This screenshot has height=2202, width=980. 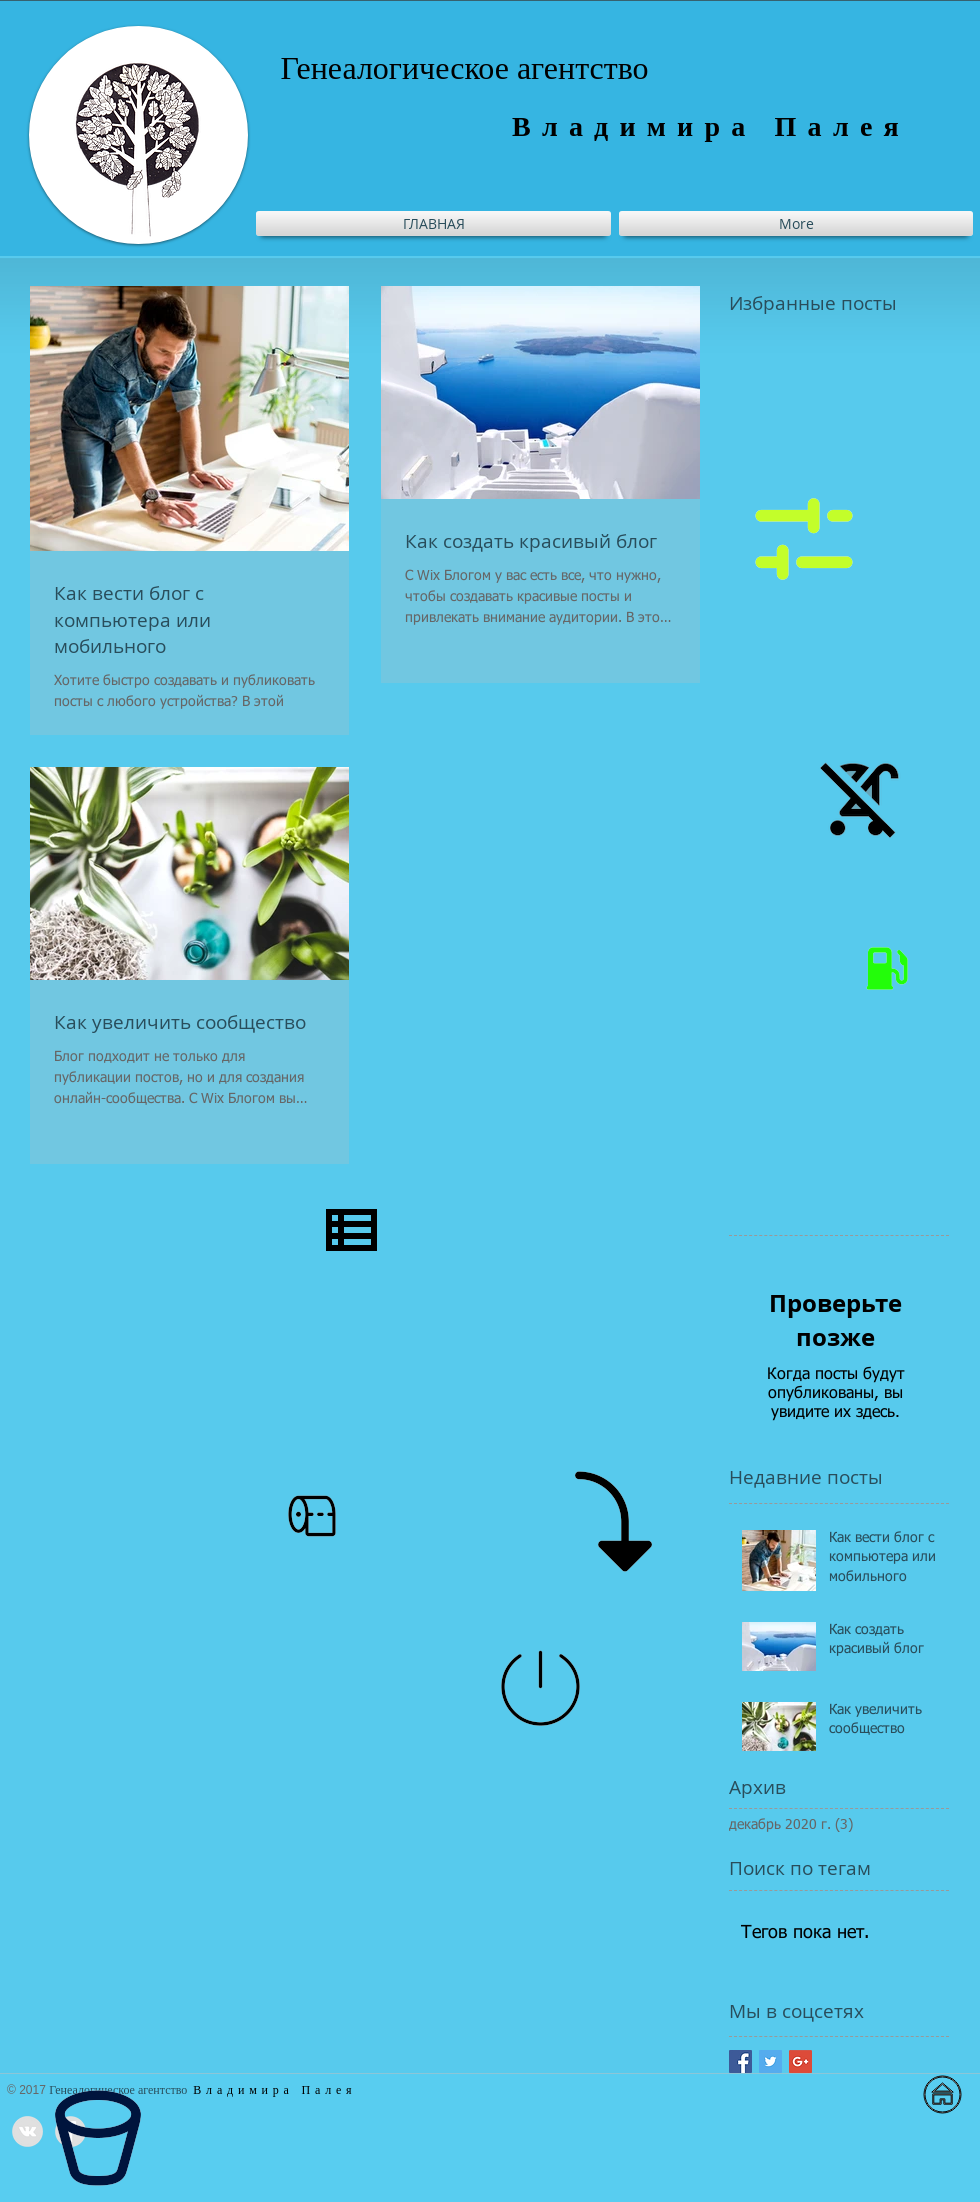 I want to click on navigate to the next item below, so click(x=613, y=1521).